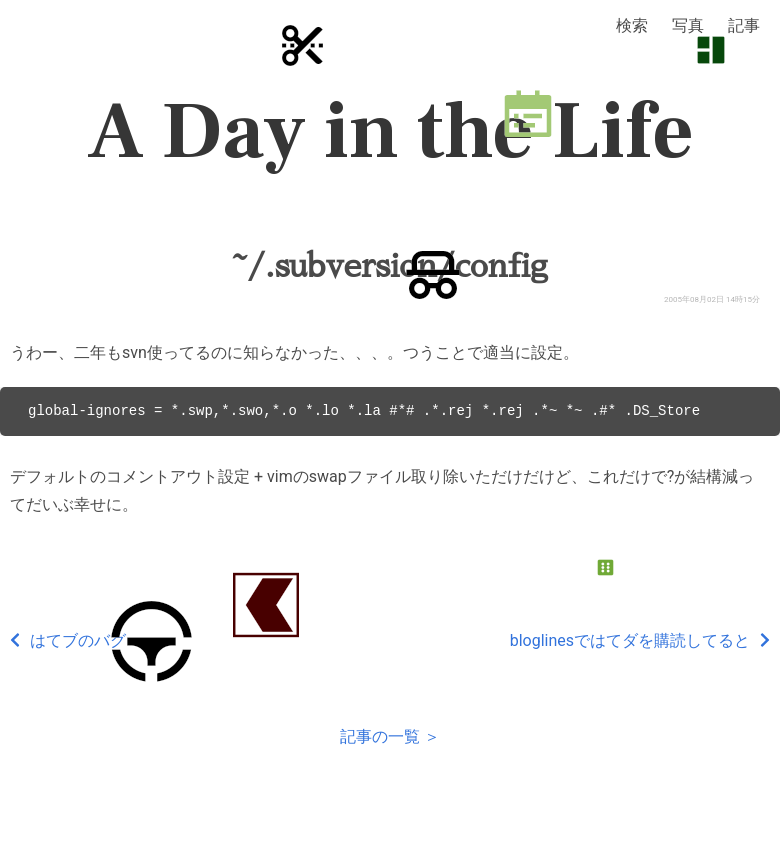 The image size is (780, 850). What do you see at coordinates (302, 45) in the screenshot?
I see `cut selected content to clipboard` at bounding box center [302, 45].